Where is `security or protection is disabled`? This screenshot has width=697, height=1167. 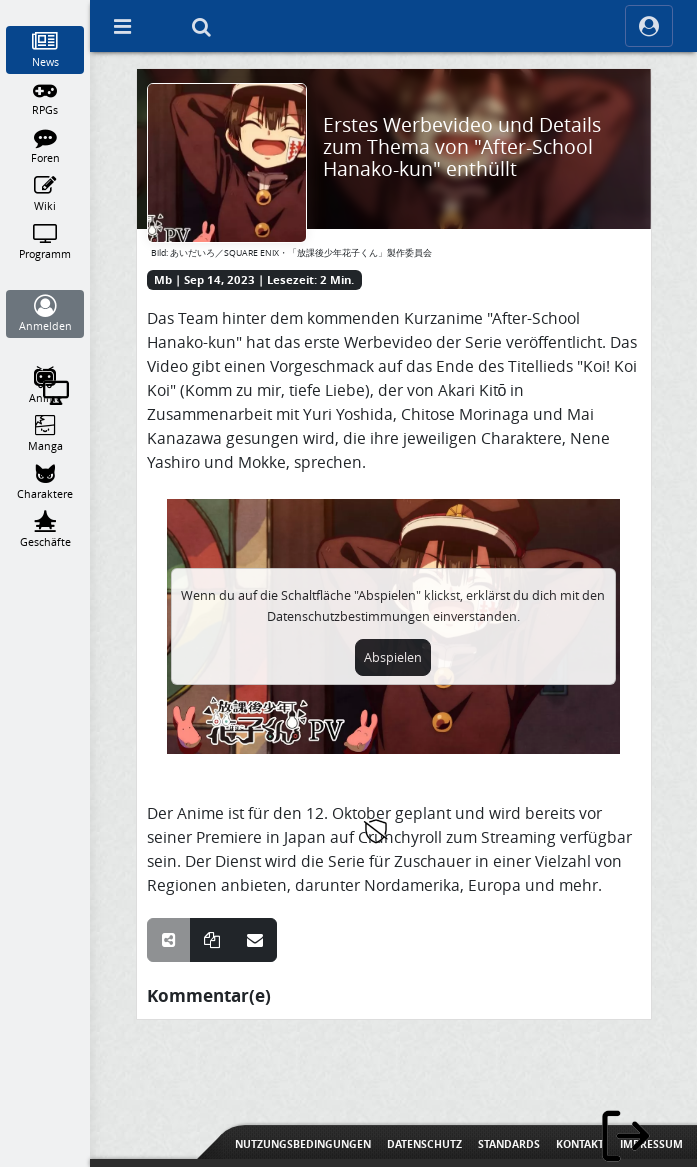 security or protection is disabled is located at coordinates (376, 831).